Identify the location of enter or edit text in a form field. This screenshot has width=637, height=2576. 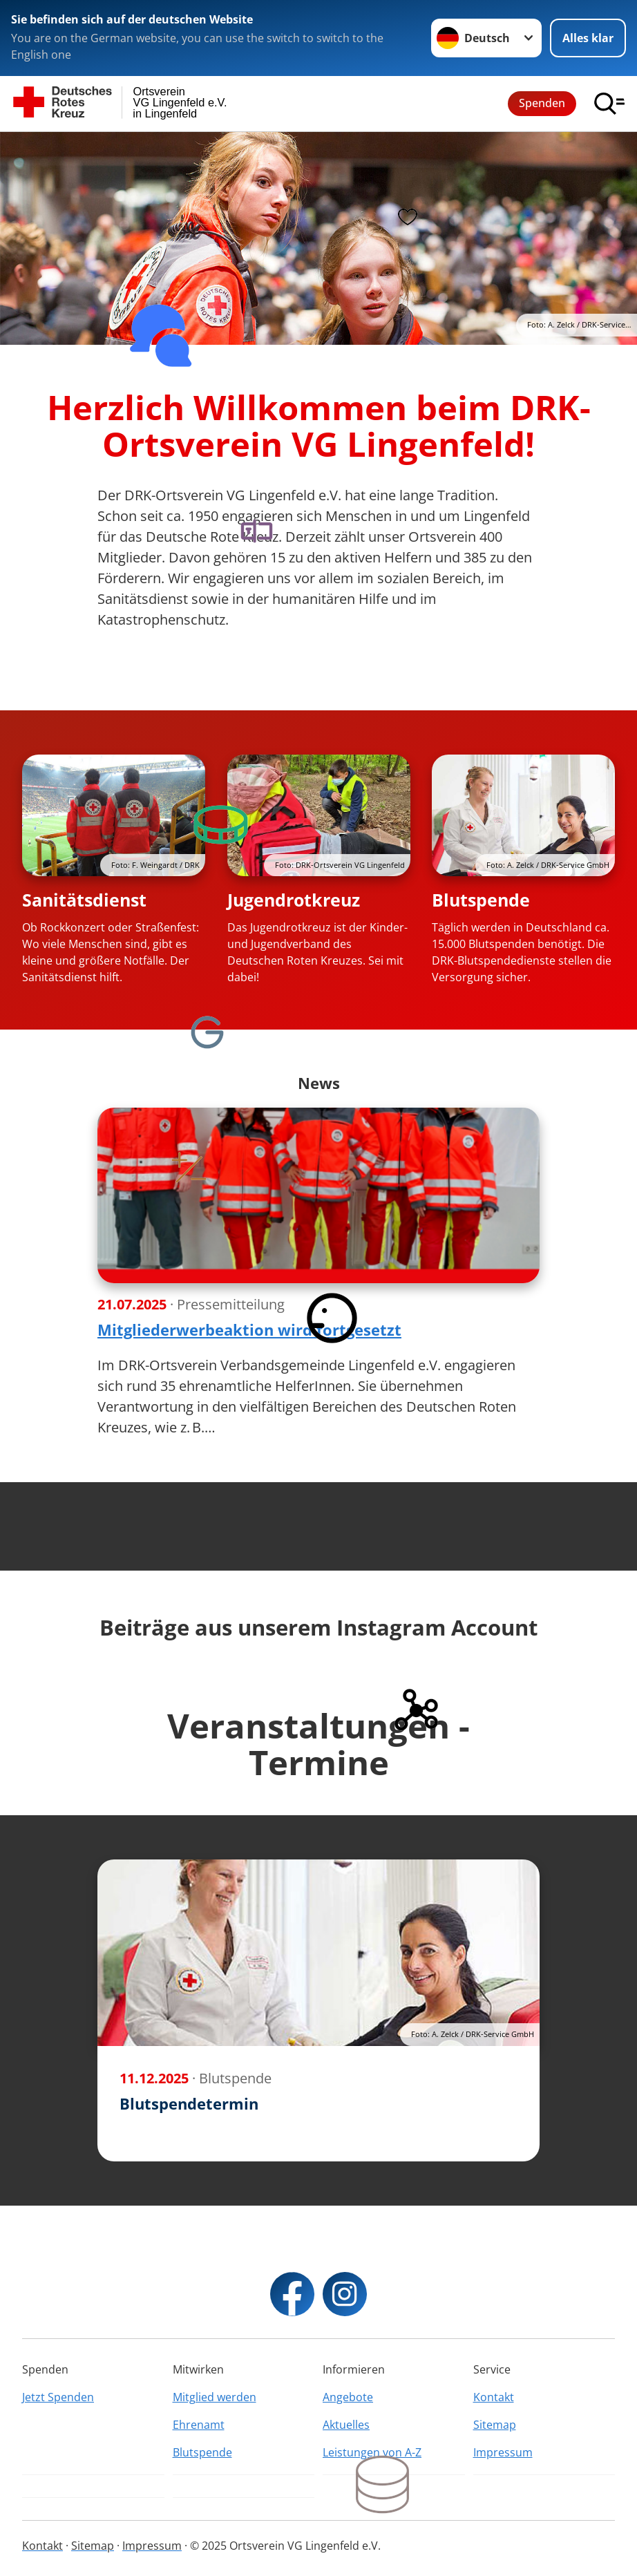
(256, 531).